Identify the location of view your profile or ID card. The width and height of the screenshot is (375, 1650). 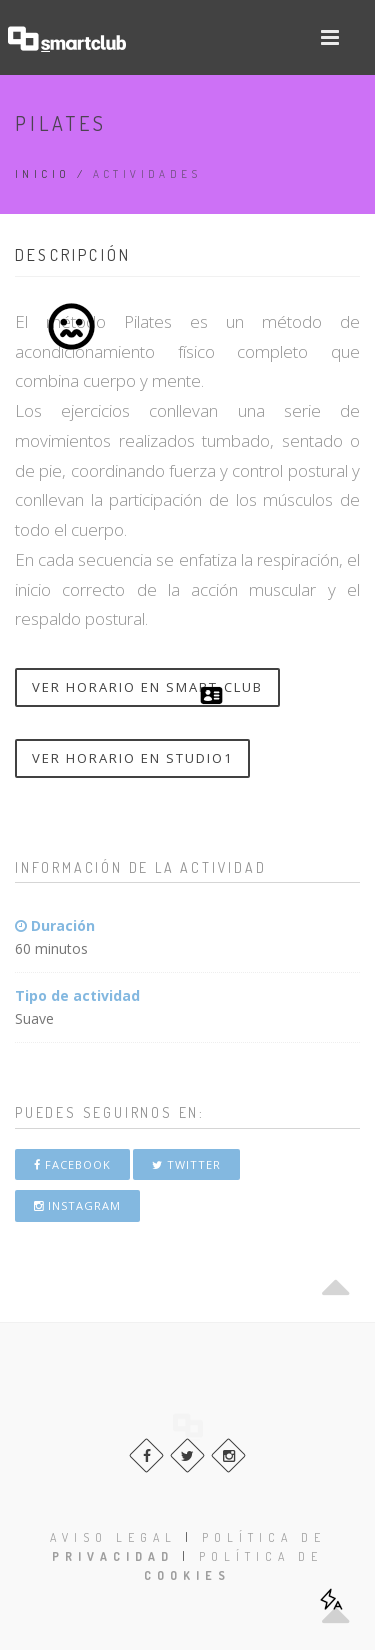
(211, 695).